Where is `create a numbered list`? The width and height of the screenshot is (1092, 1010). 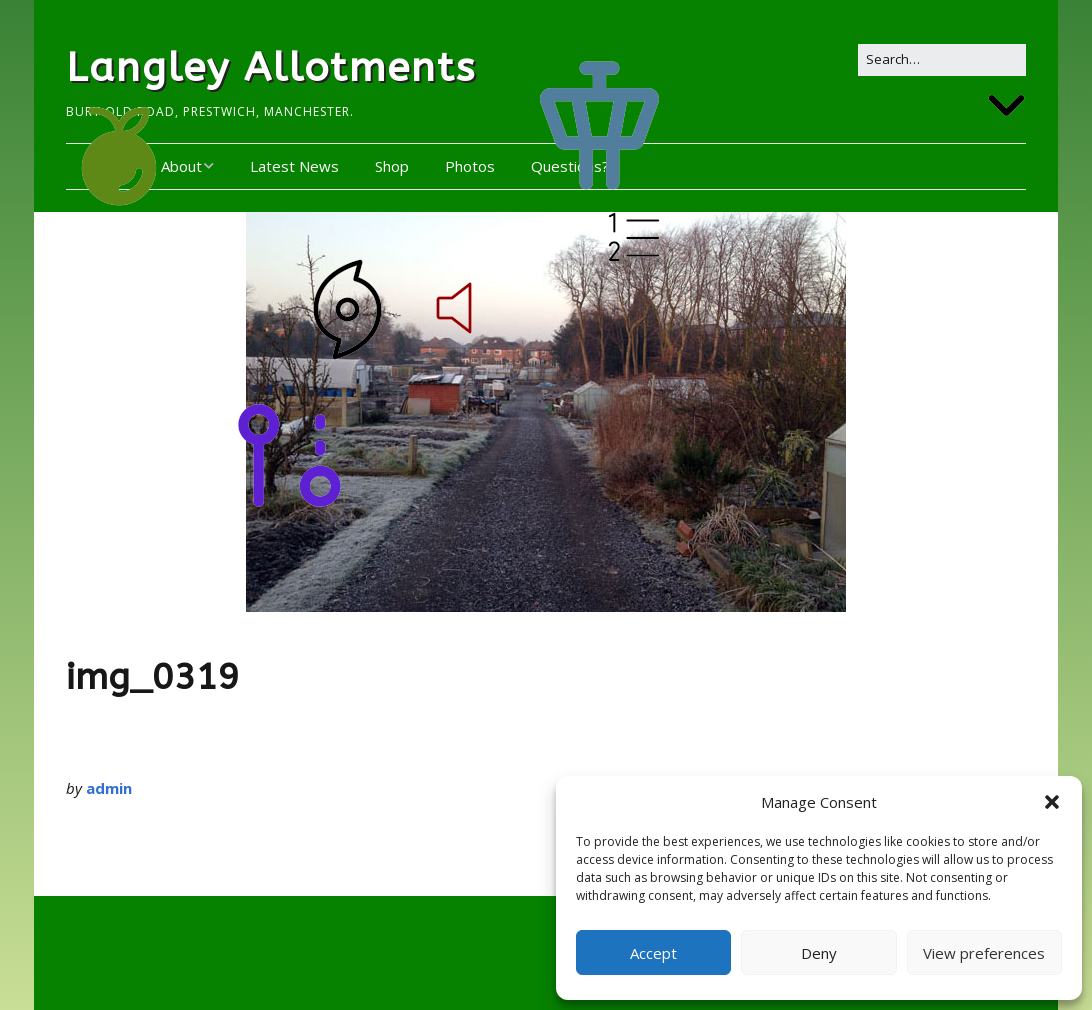 create a numbered list is located at coordinates (634, 238).